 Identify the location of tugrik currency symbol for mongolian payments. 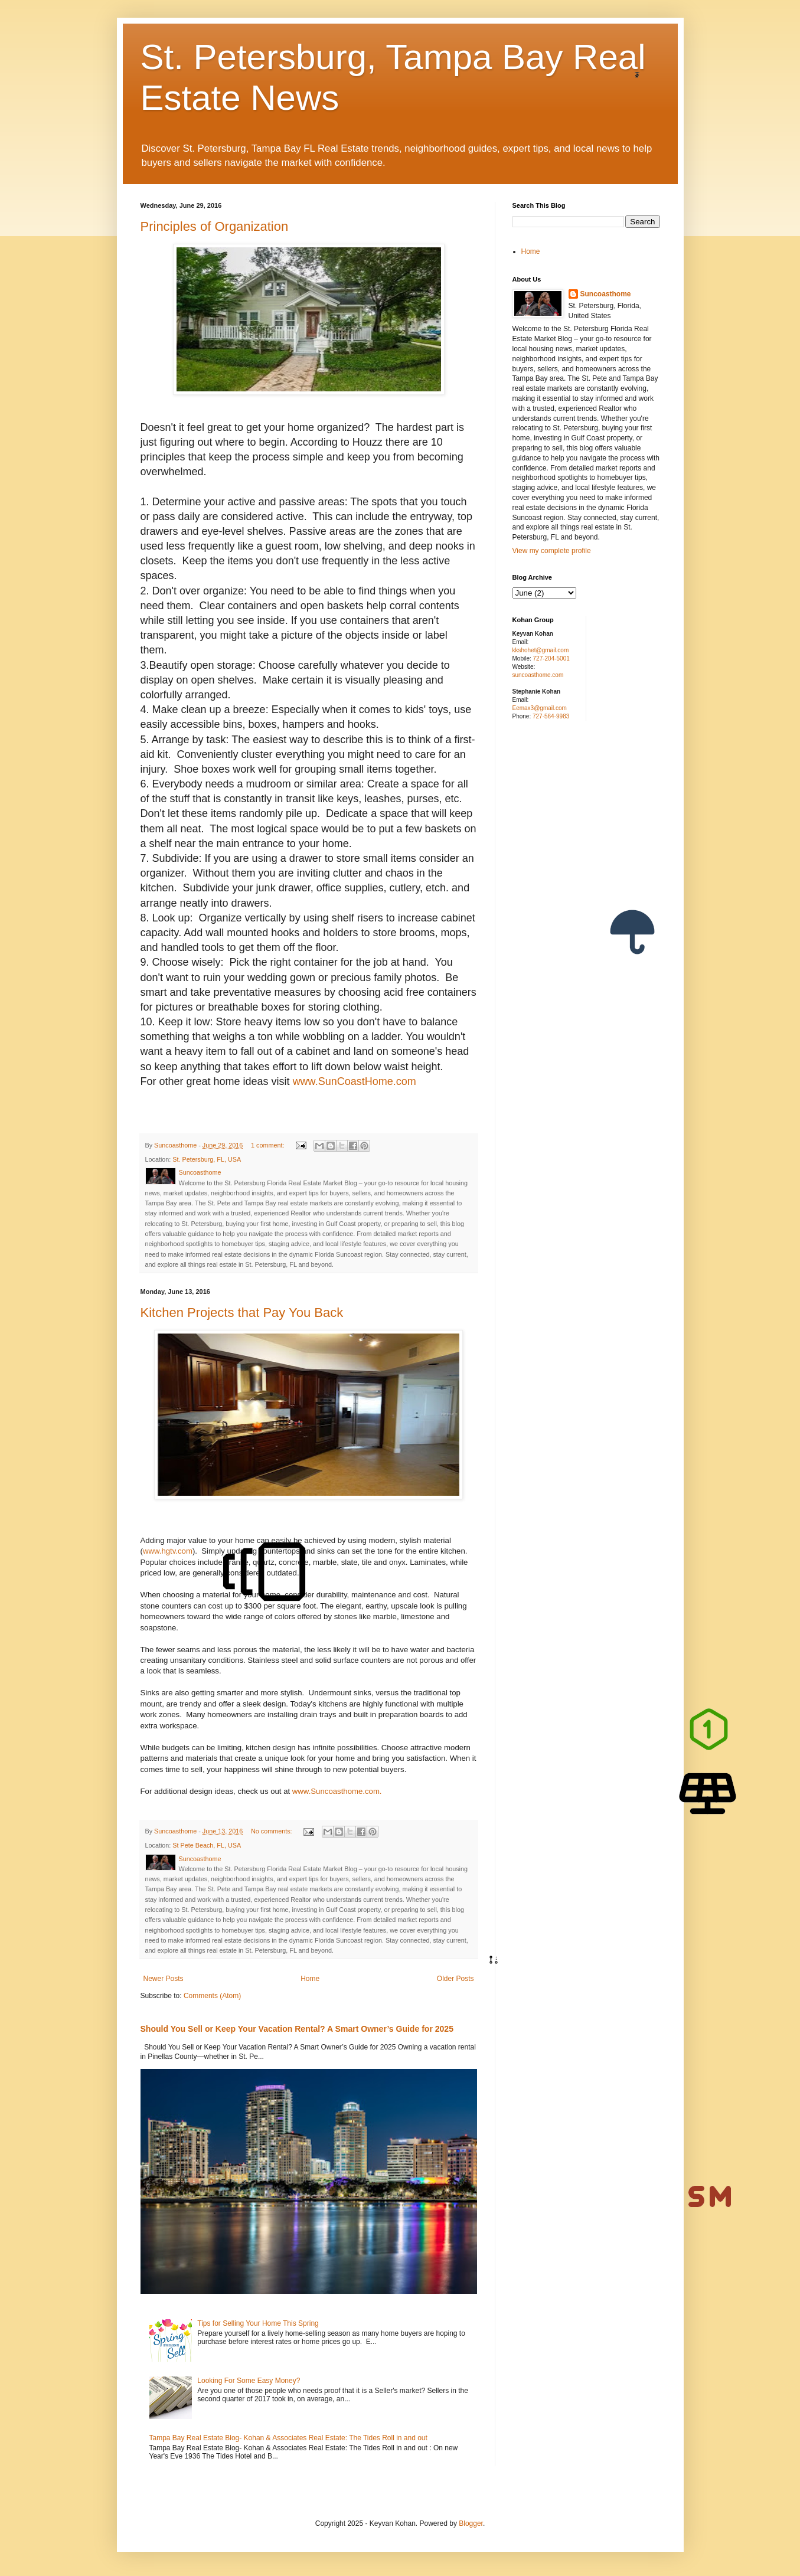
(637, 75).